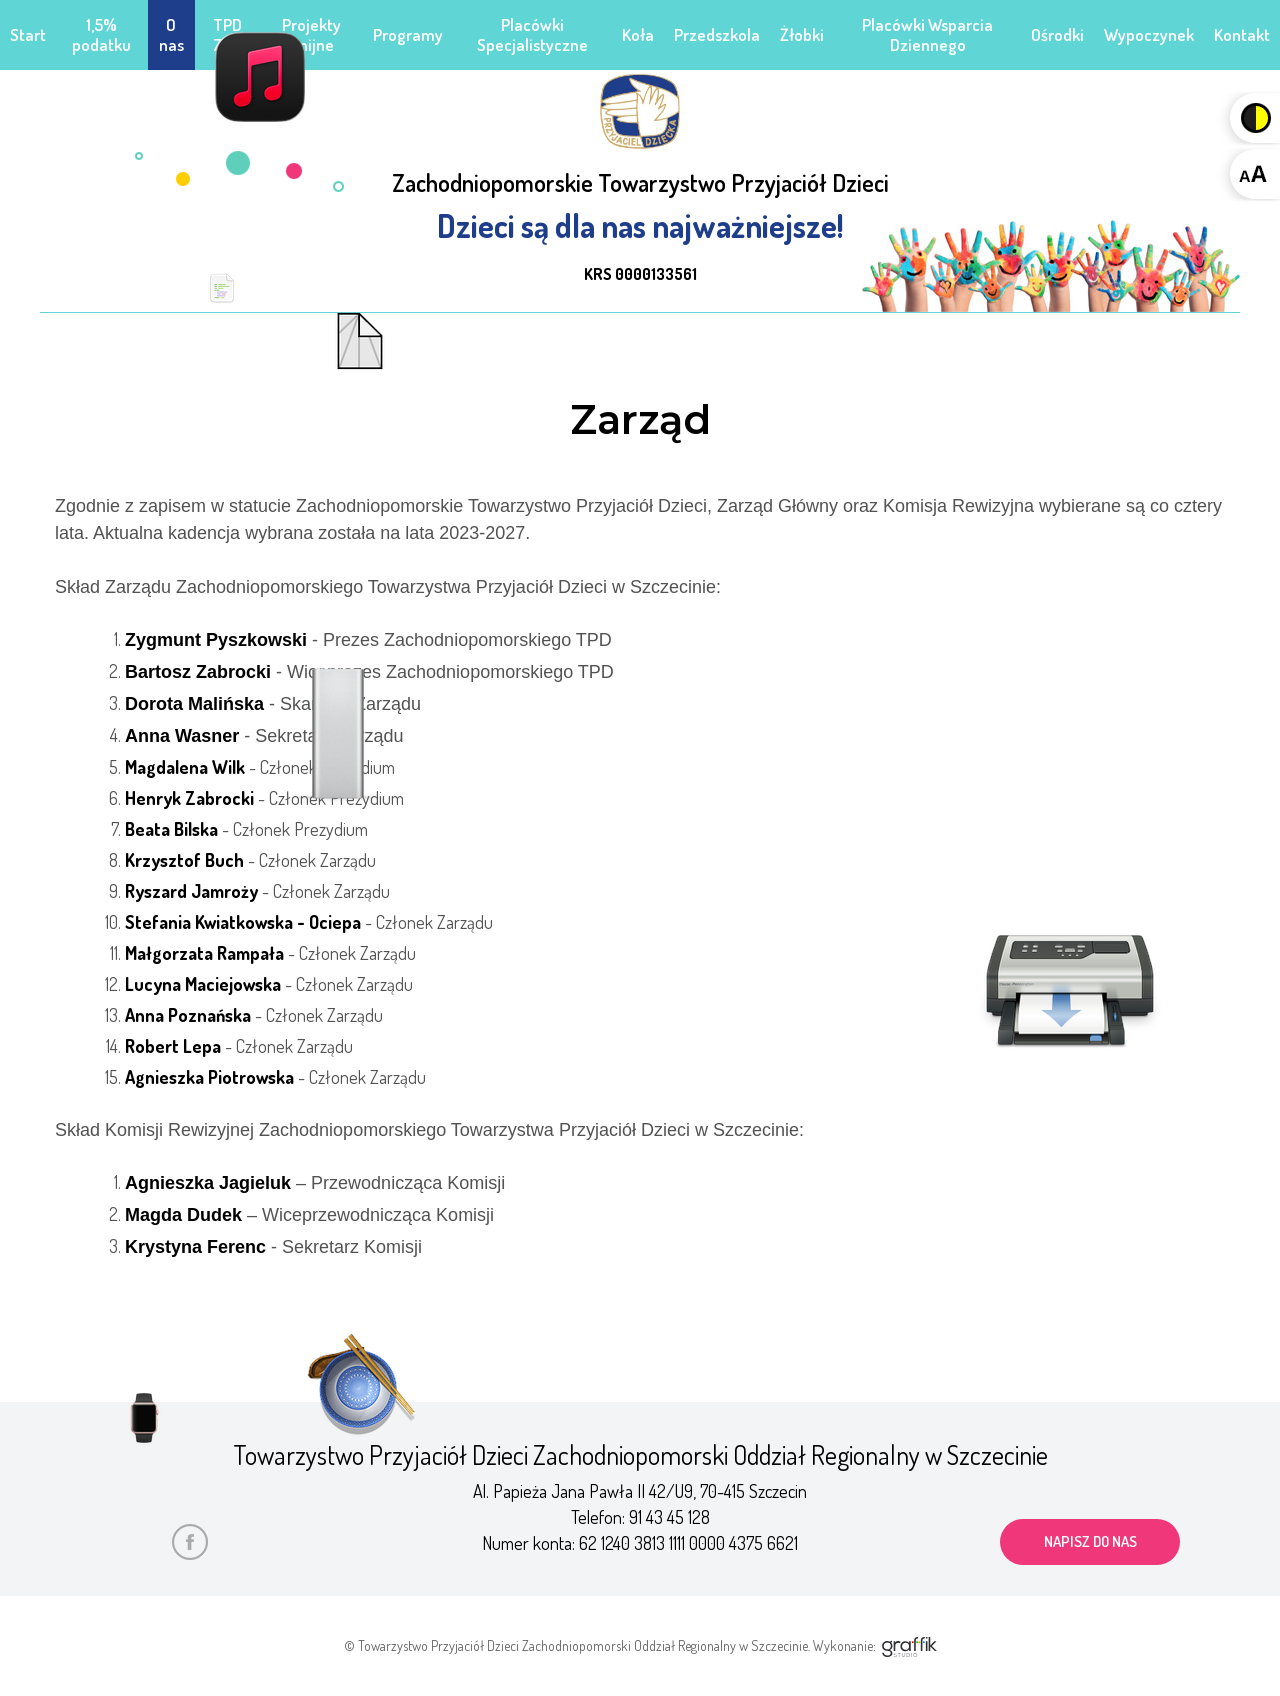 This screenshot has height=1696, width=1280. I want to click on open the Apple Music app, so click(260, 77).